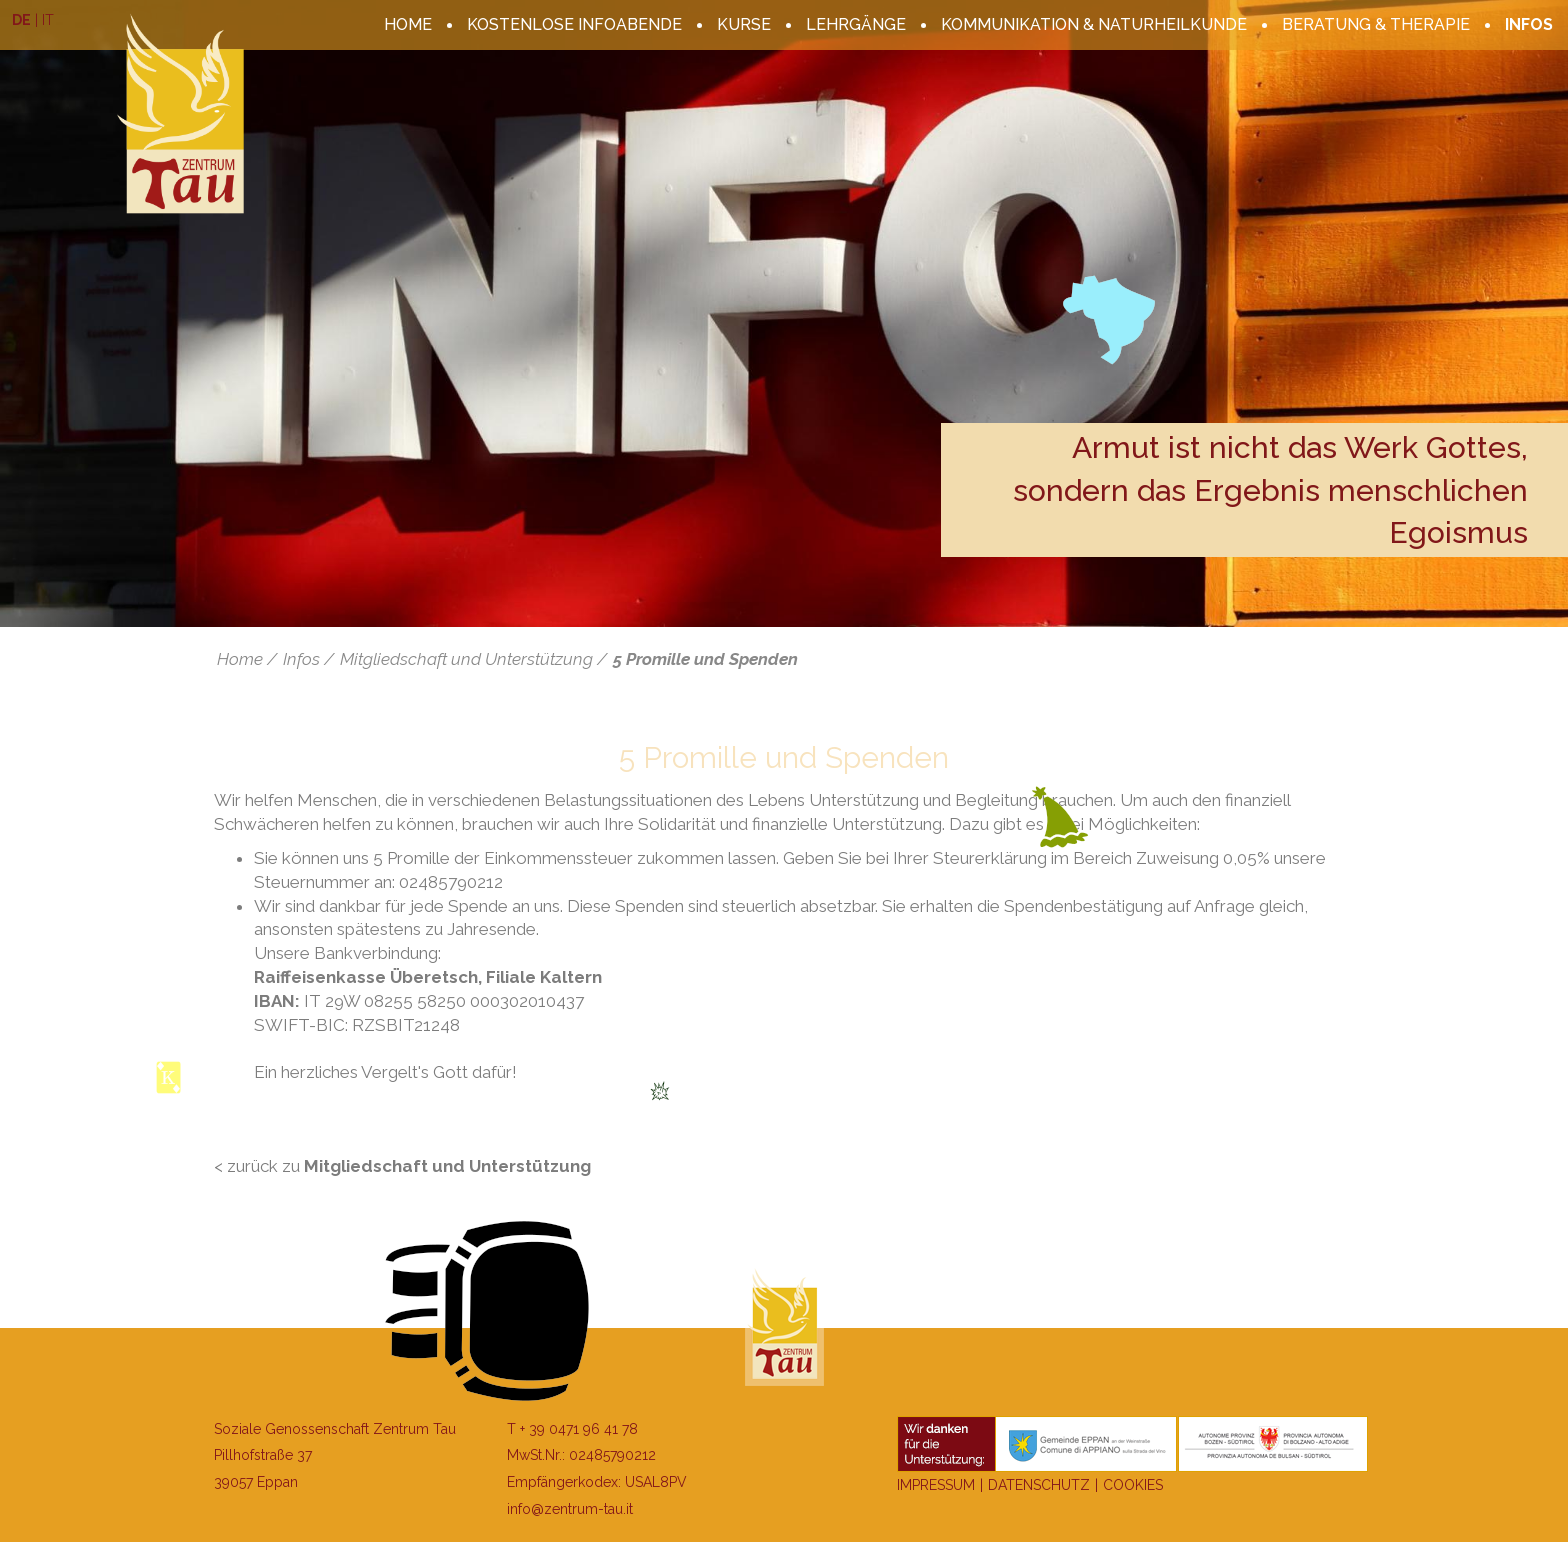 This screenshot has width=1568, height=1542. What do you see at coordinates (168, 1077) in the screenshot?
I see `king of diamonds playing card` at bounding box center [168, 1077].